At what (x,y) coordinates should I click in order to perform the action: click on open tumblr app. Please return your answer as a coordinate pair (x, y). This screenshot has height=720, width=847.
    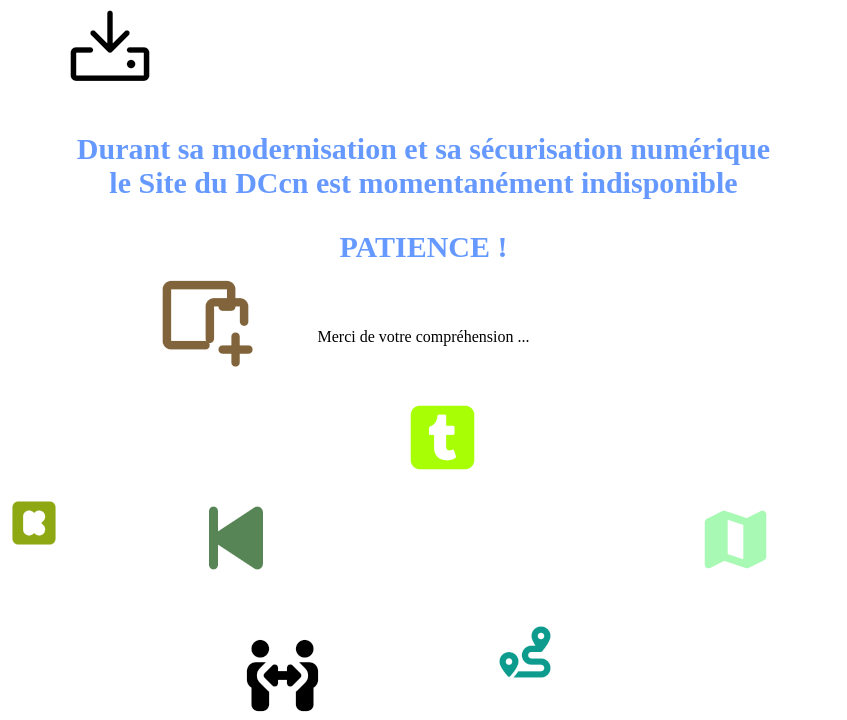
    Looking at the image, I should click on (442, 437).